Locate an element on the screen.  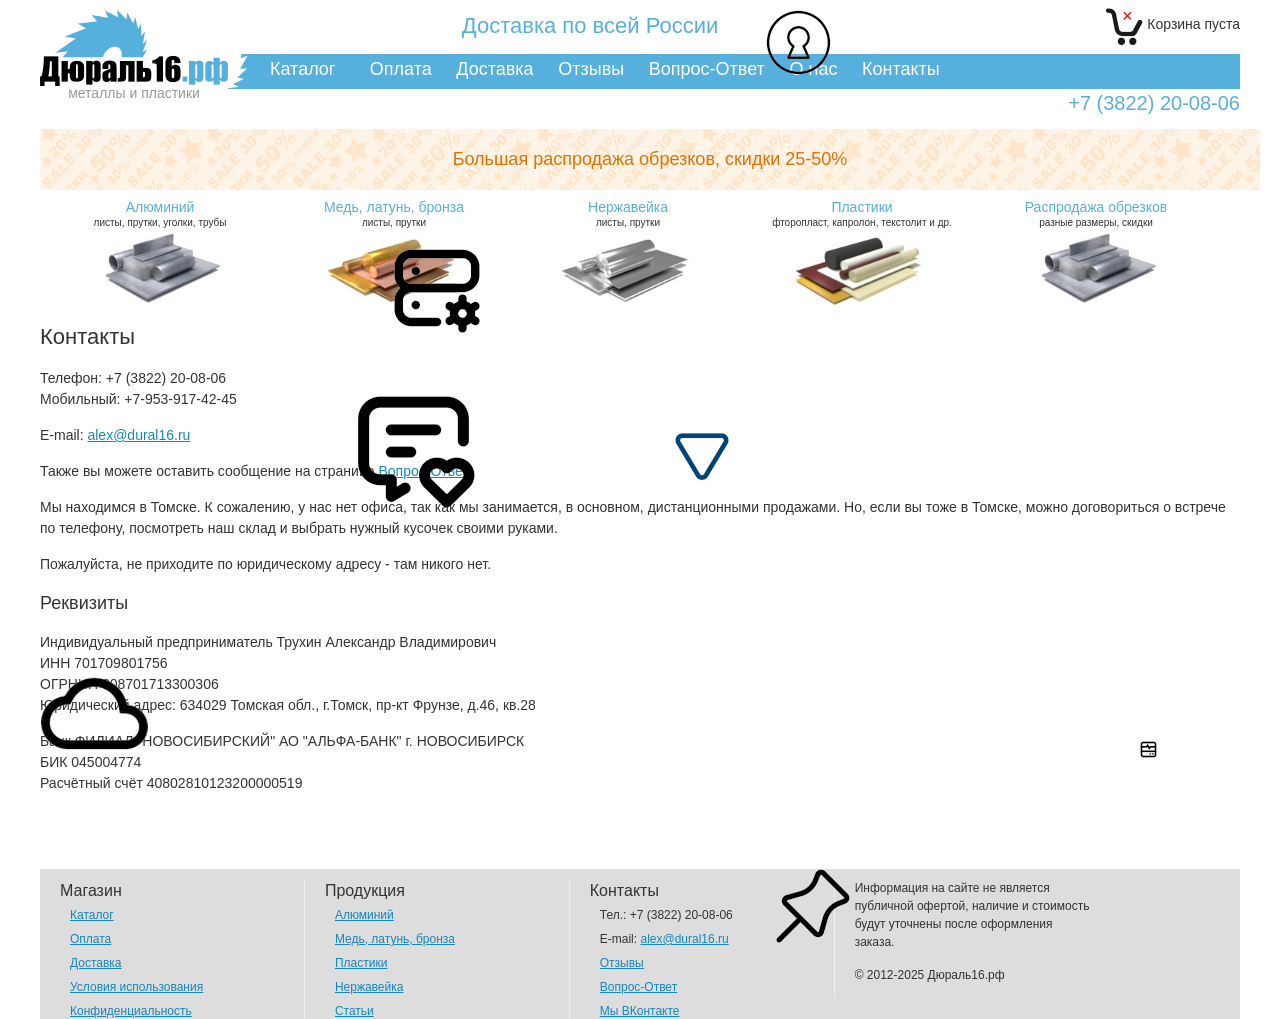
view current weather conditions is located at coordinates (94, 713).